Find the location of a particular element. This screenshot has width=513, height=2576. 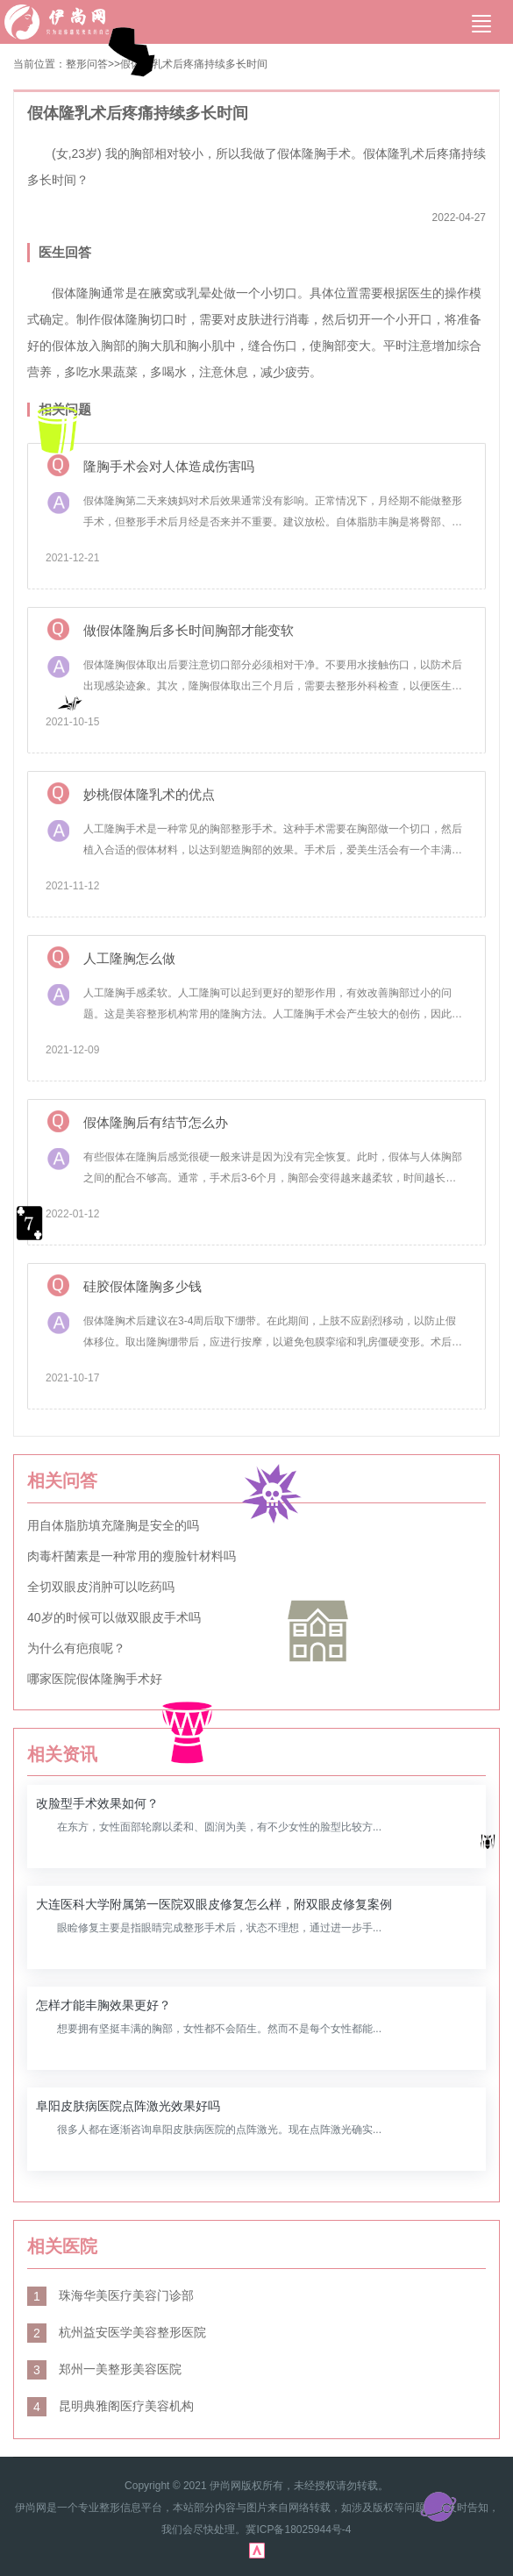

select djembe or african drum instrument is located at coordinates (187, 1730).